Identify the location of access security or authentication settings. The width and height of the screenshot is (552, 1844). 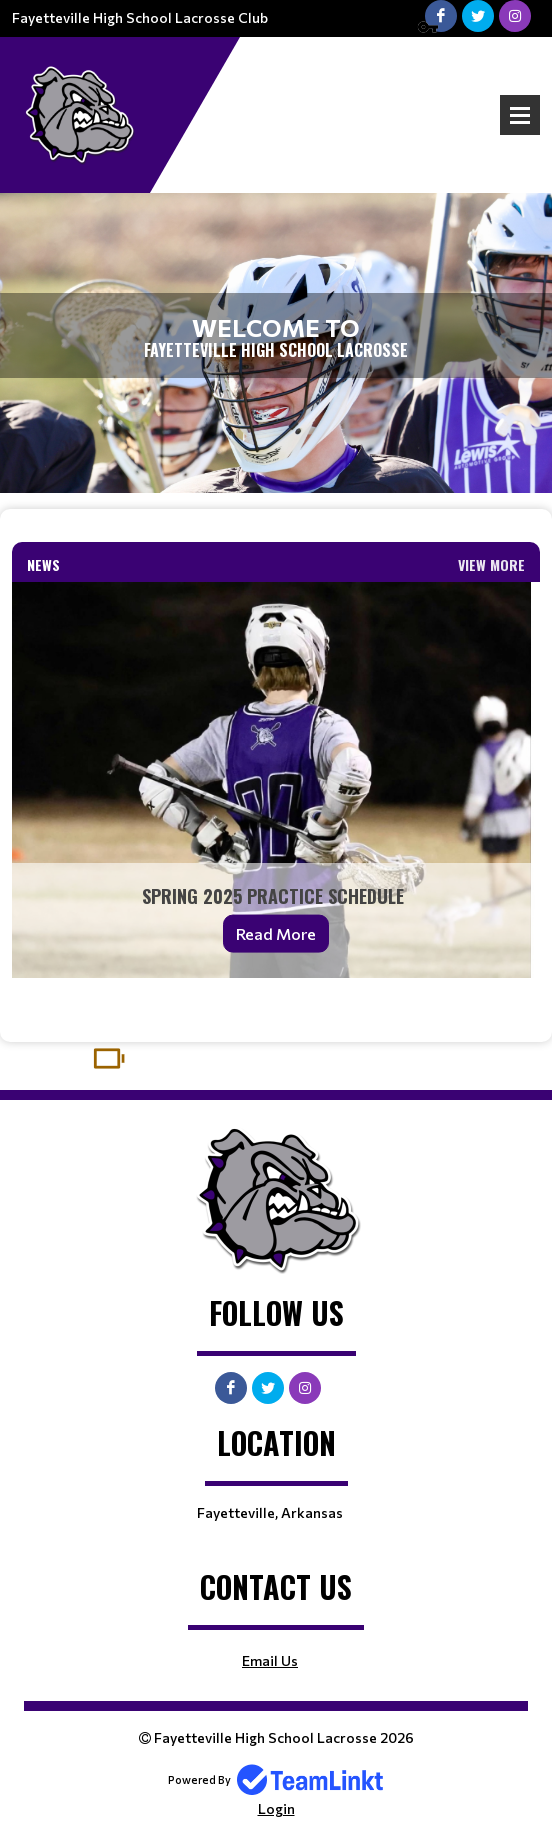
(428, 27).